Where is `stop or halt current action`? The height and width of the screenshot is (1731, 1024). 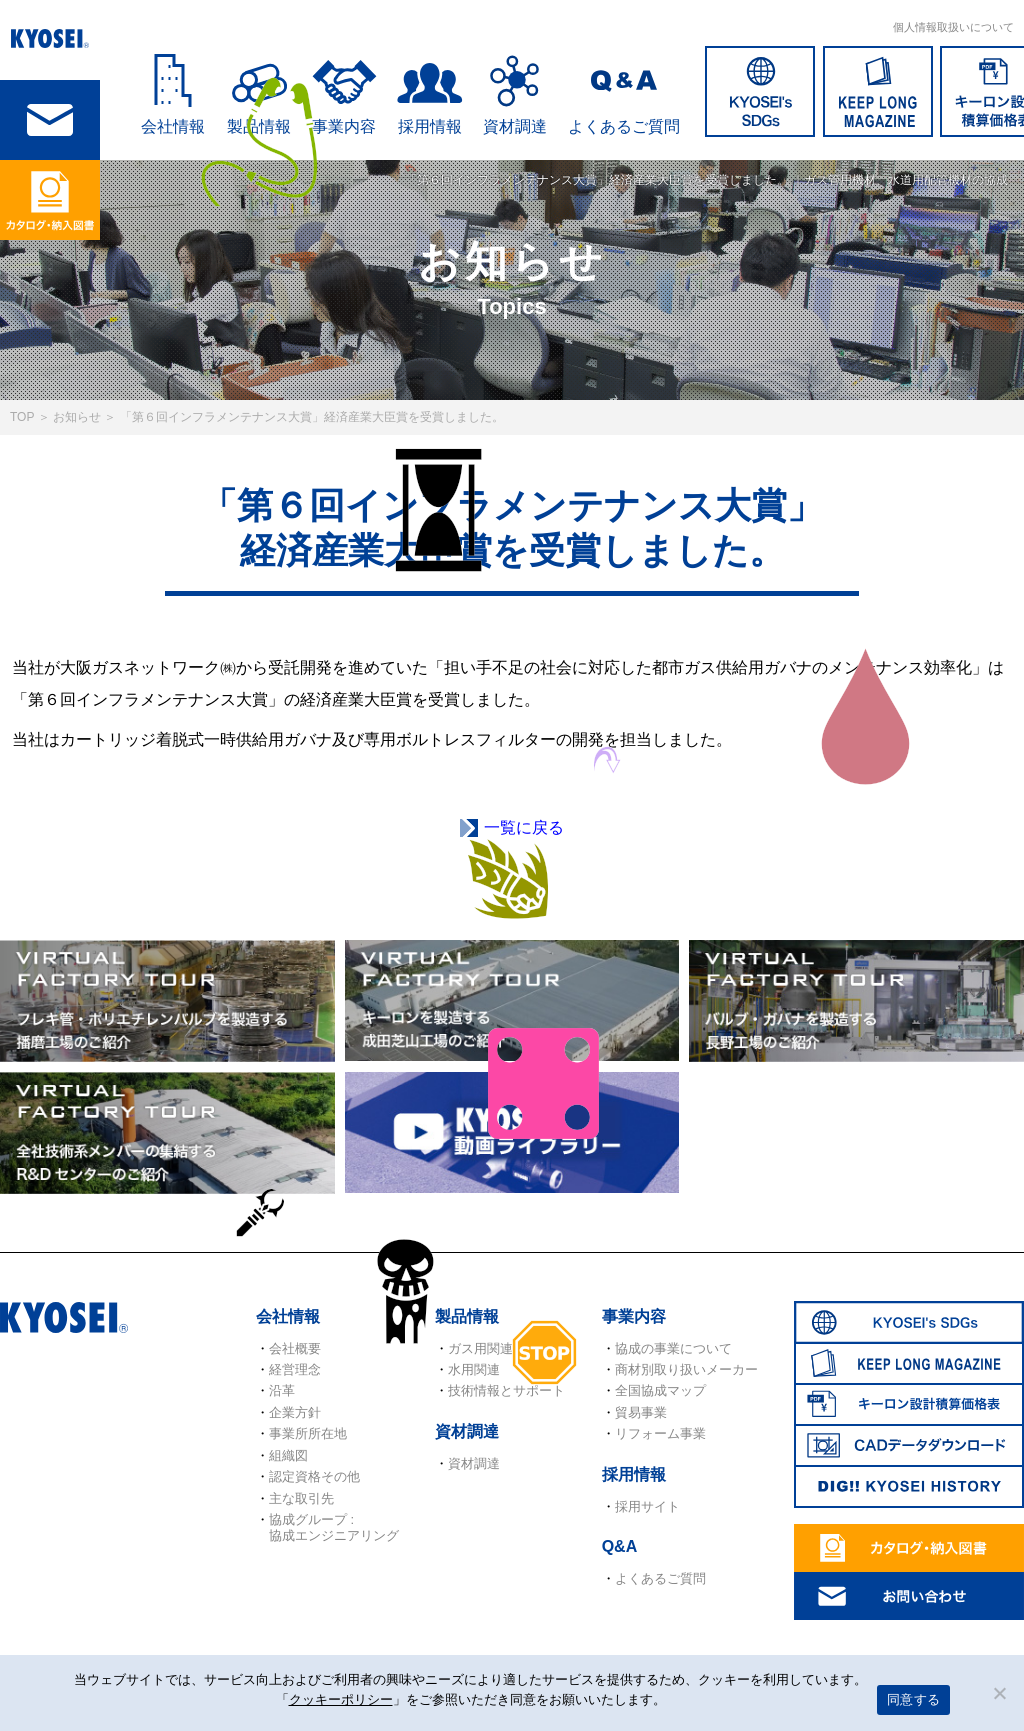
stop or halt current action is located at coordinates (544, 1352).